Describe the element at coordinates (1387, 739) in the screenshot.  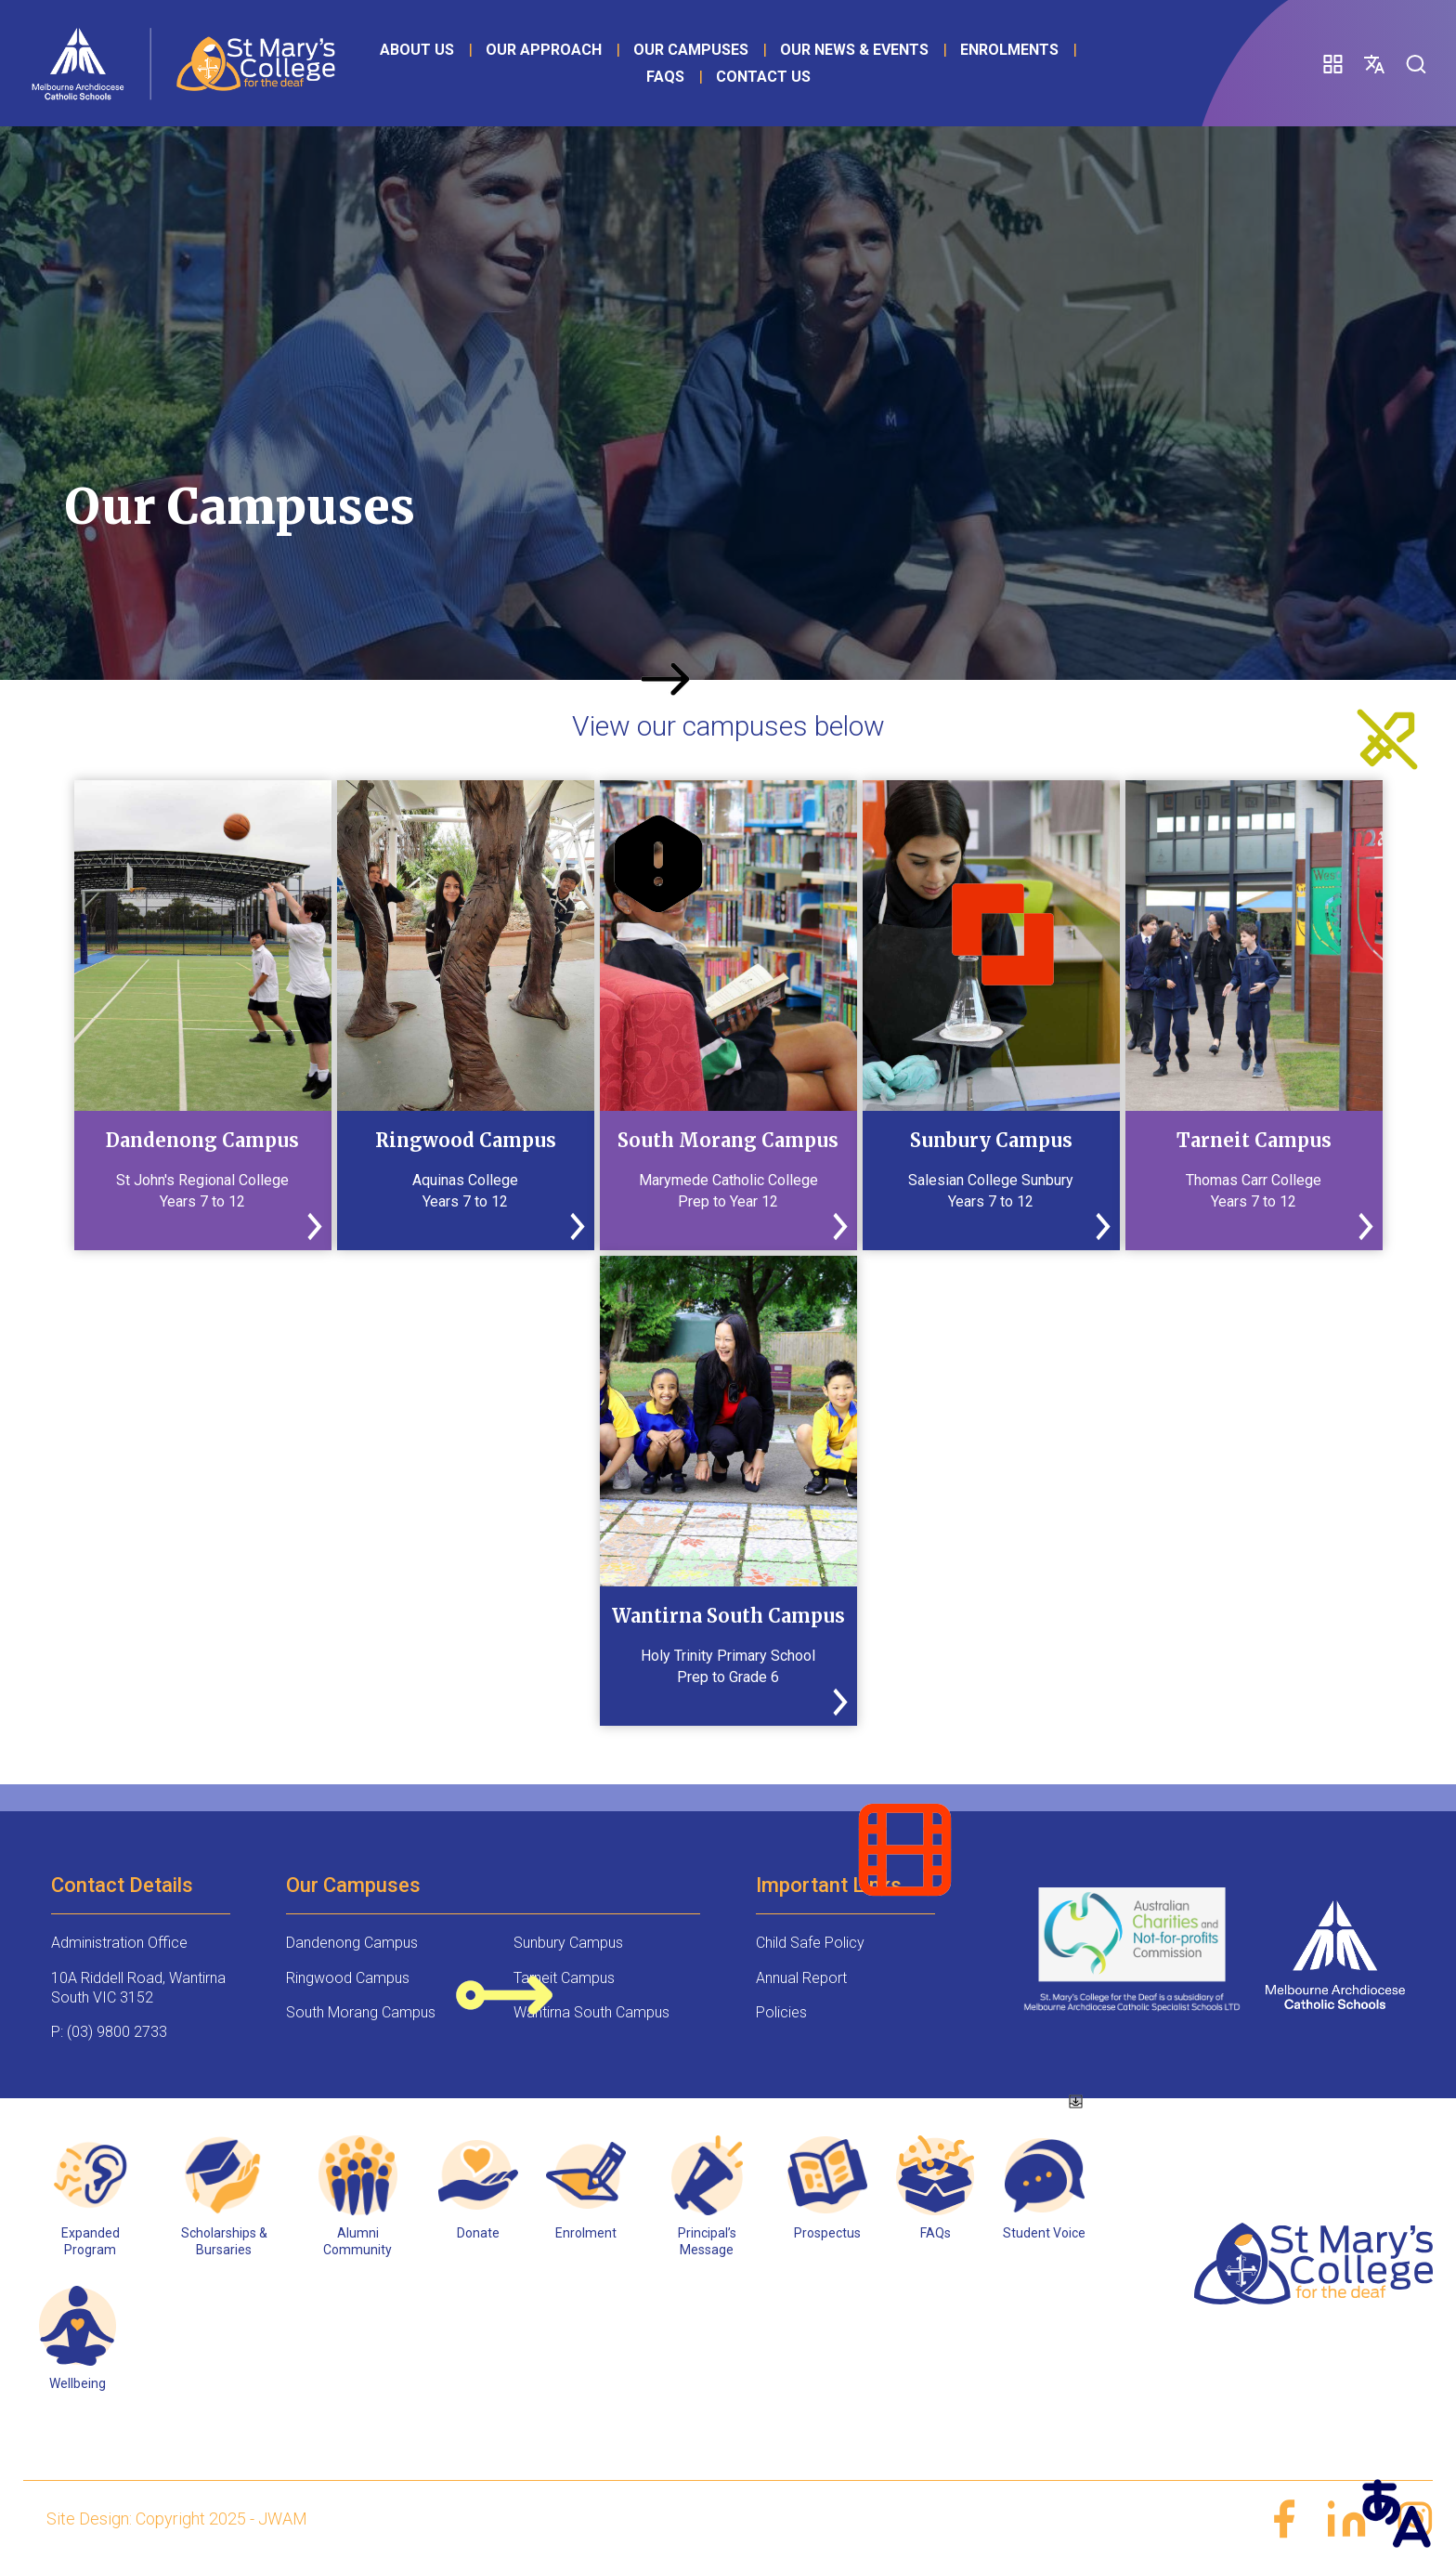
I see `disable combat mode` at that location.